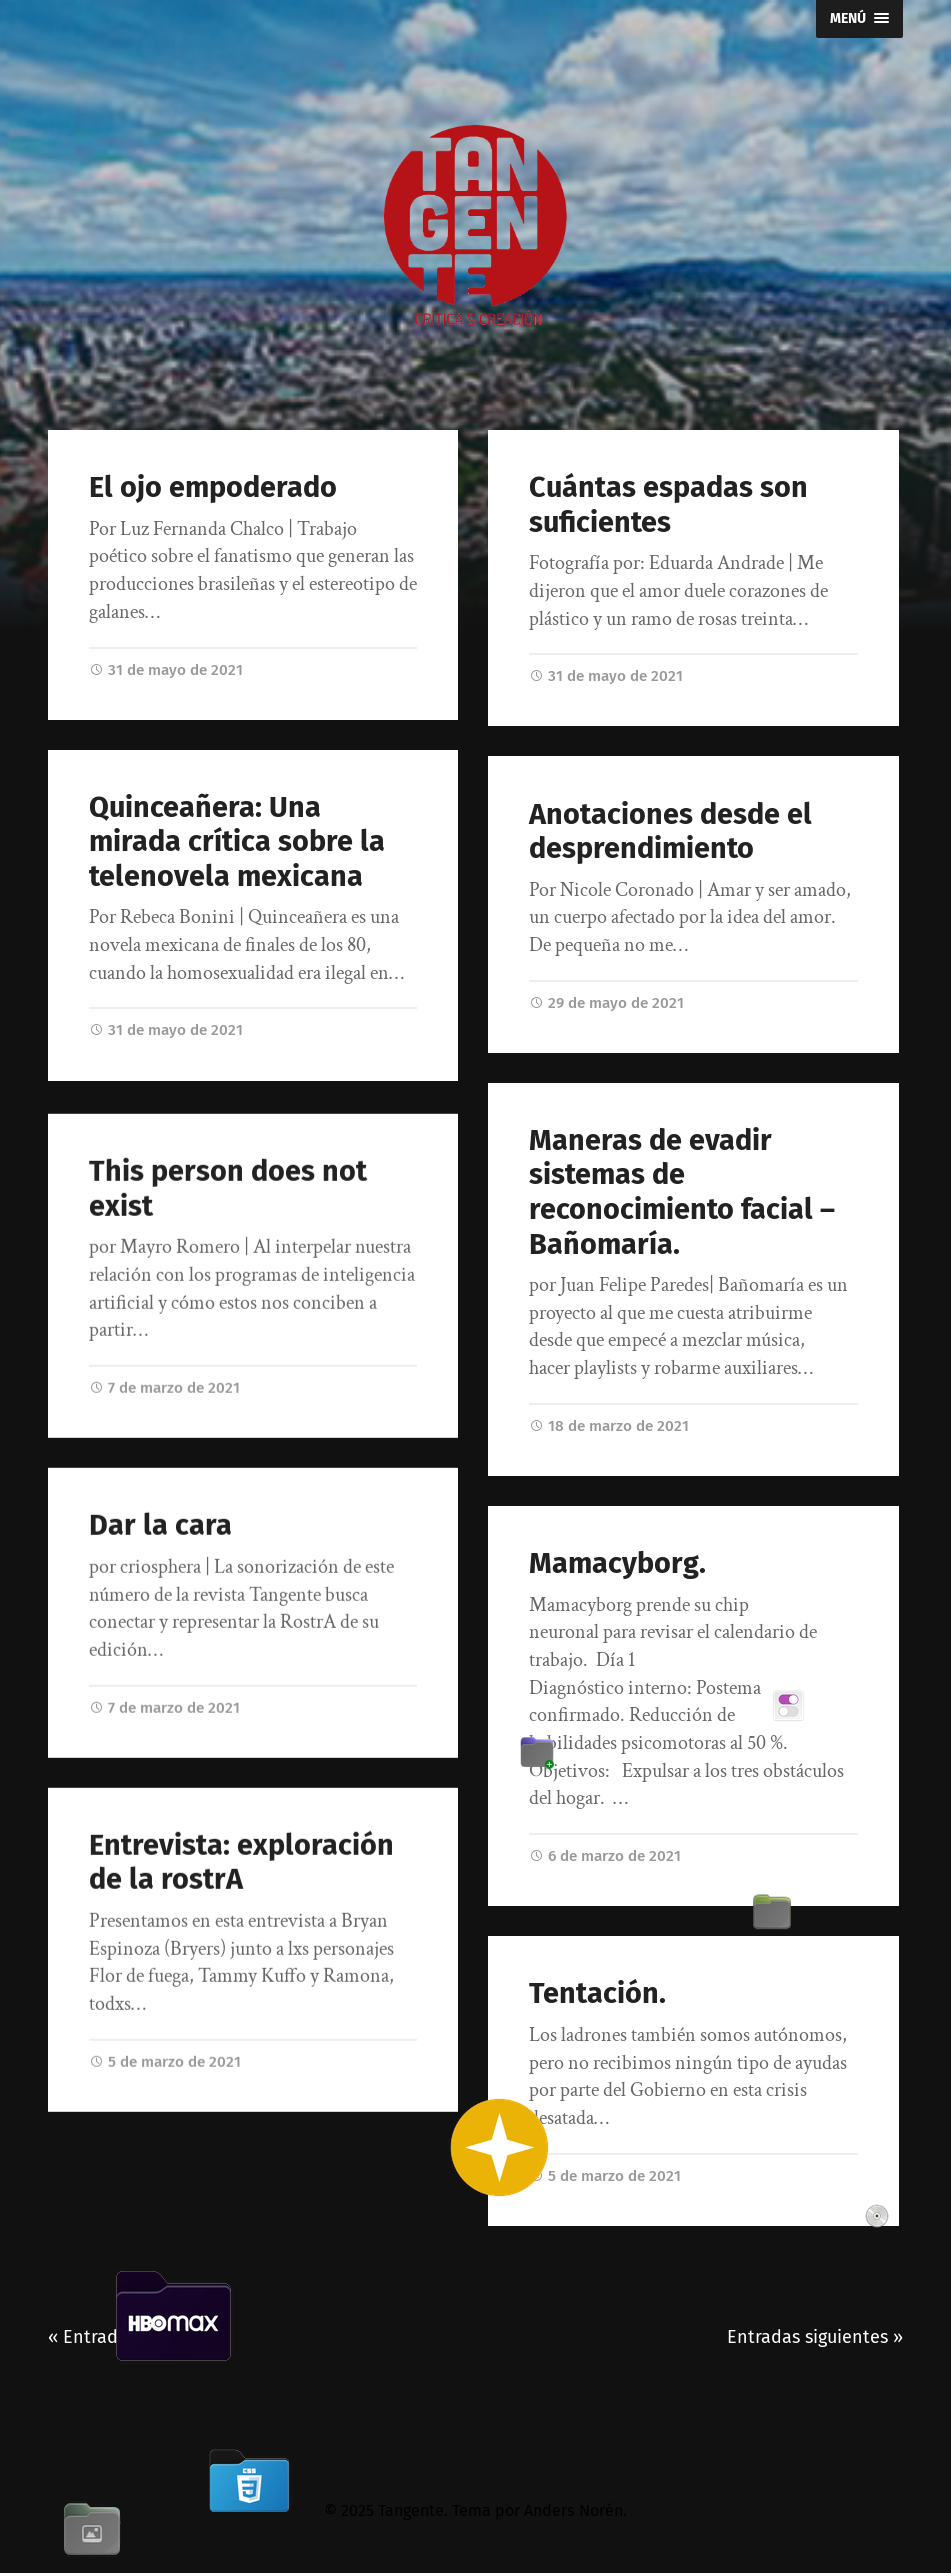 The height and width of the screenshot is (2573, 951). What do you see at coordinates (173, 2319) in the screenshot?
I see `open folder containing HBO Max content` at bounding box center [173, 2319].